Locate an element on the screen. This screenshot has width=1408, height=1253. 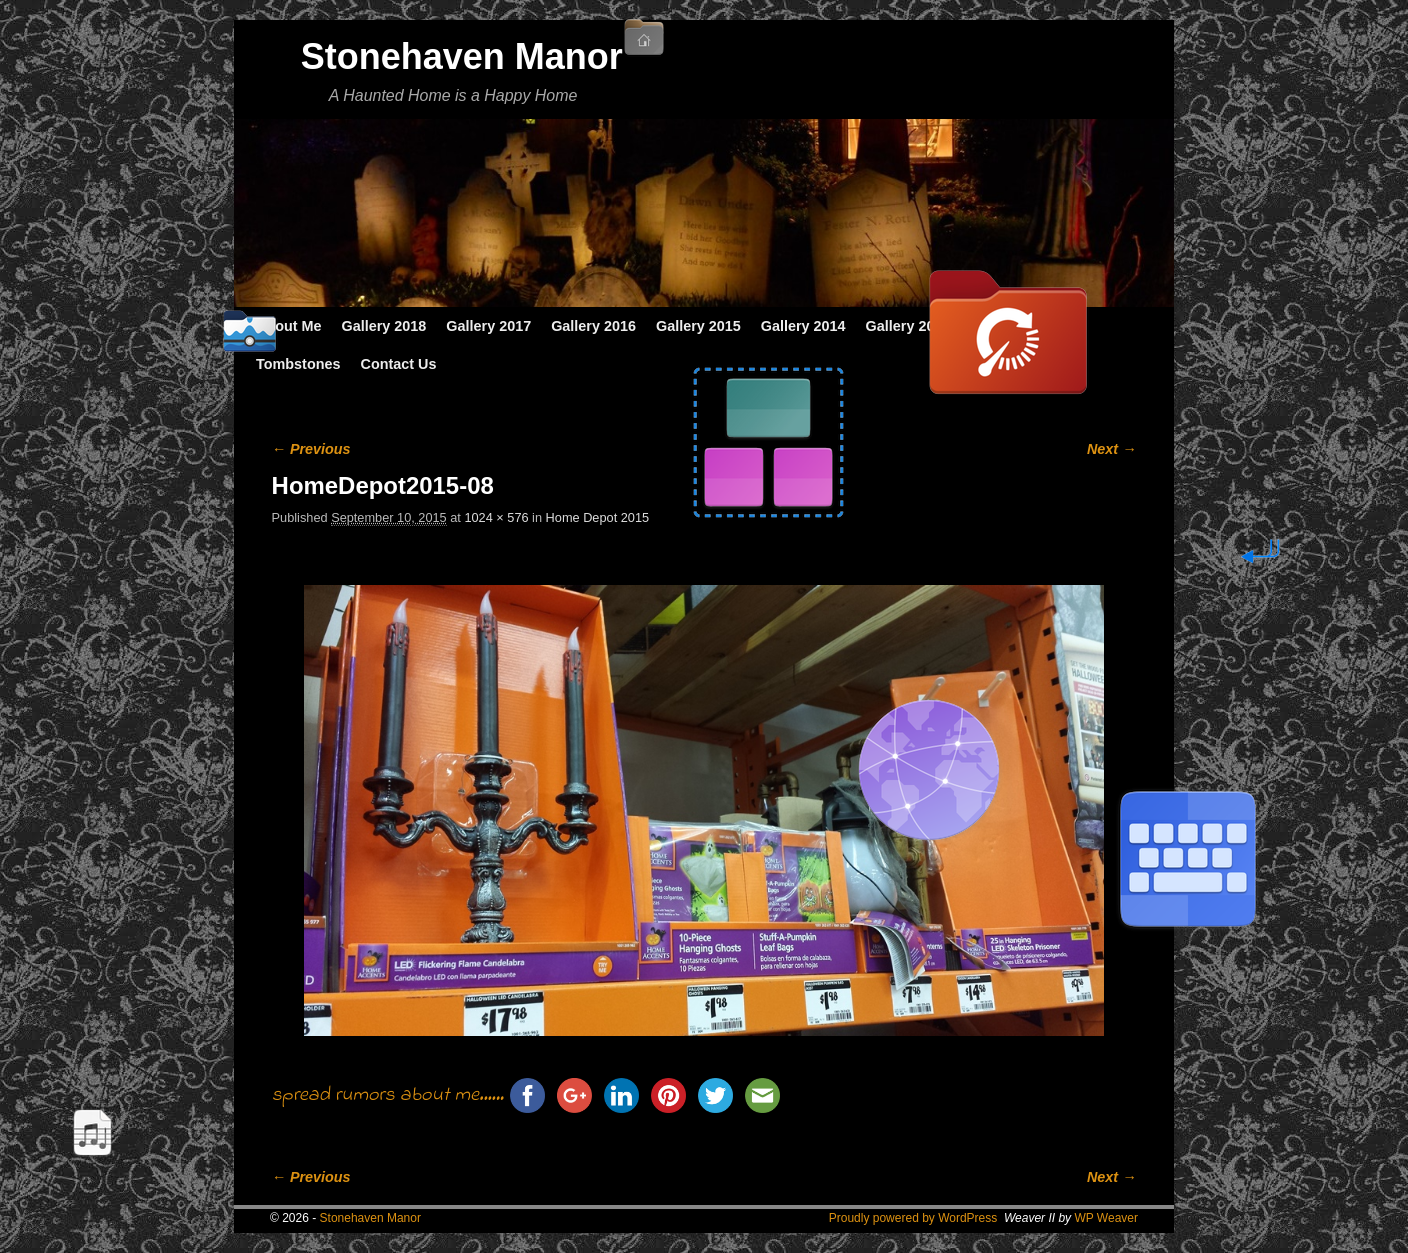
select all items in the current view is located at coordinates (768, 442).